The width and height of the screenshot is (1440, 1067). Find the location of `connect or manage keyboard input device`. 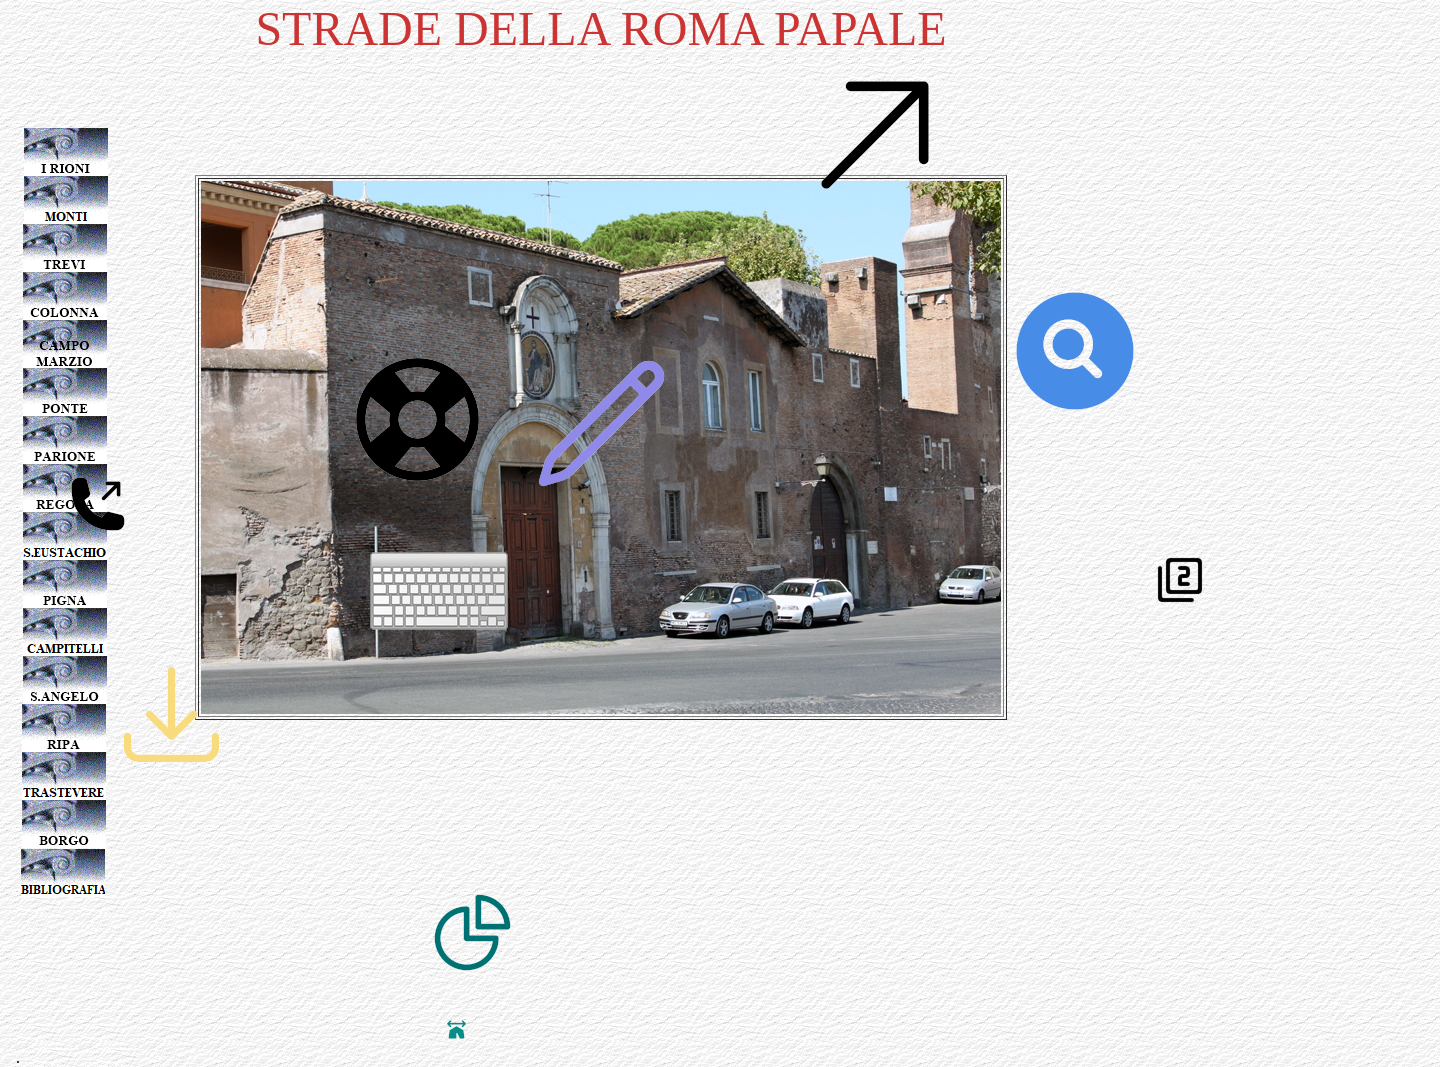

connect or manage keyboard input device is located at coordinates (439, 591).